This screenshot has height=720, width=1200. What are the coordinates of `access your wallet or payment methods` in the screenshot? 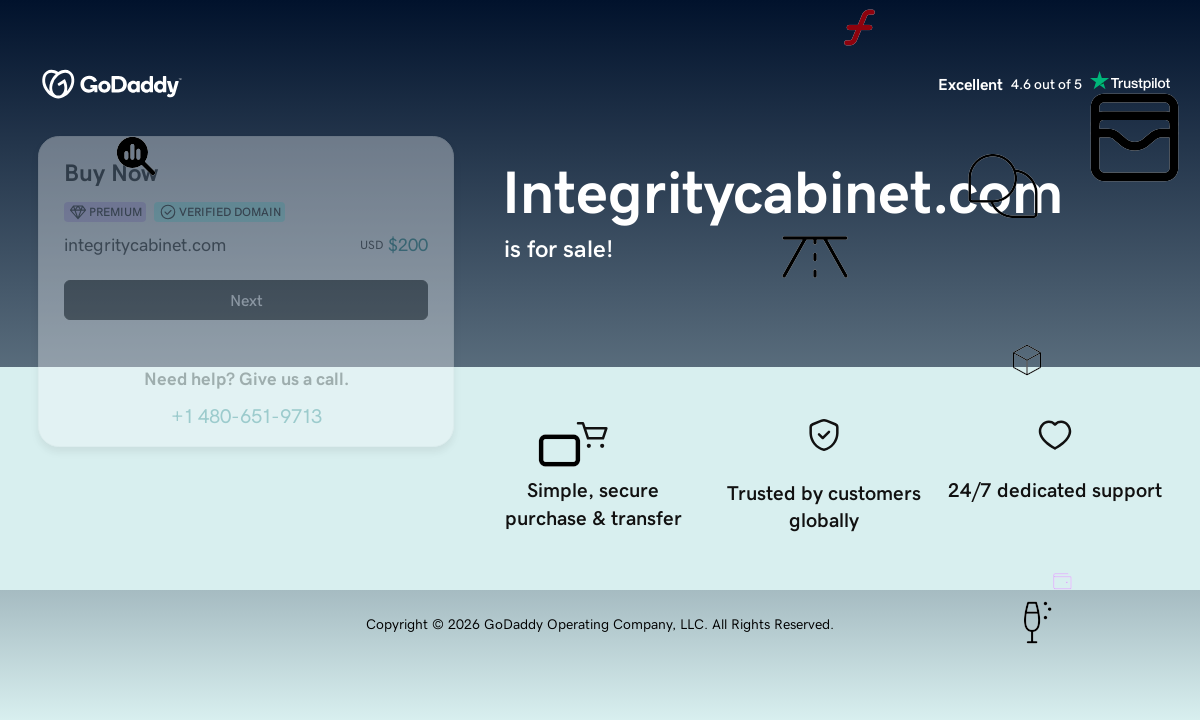 It's located at (1062, 582).